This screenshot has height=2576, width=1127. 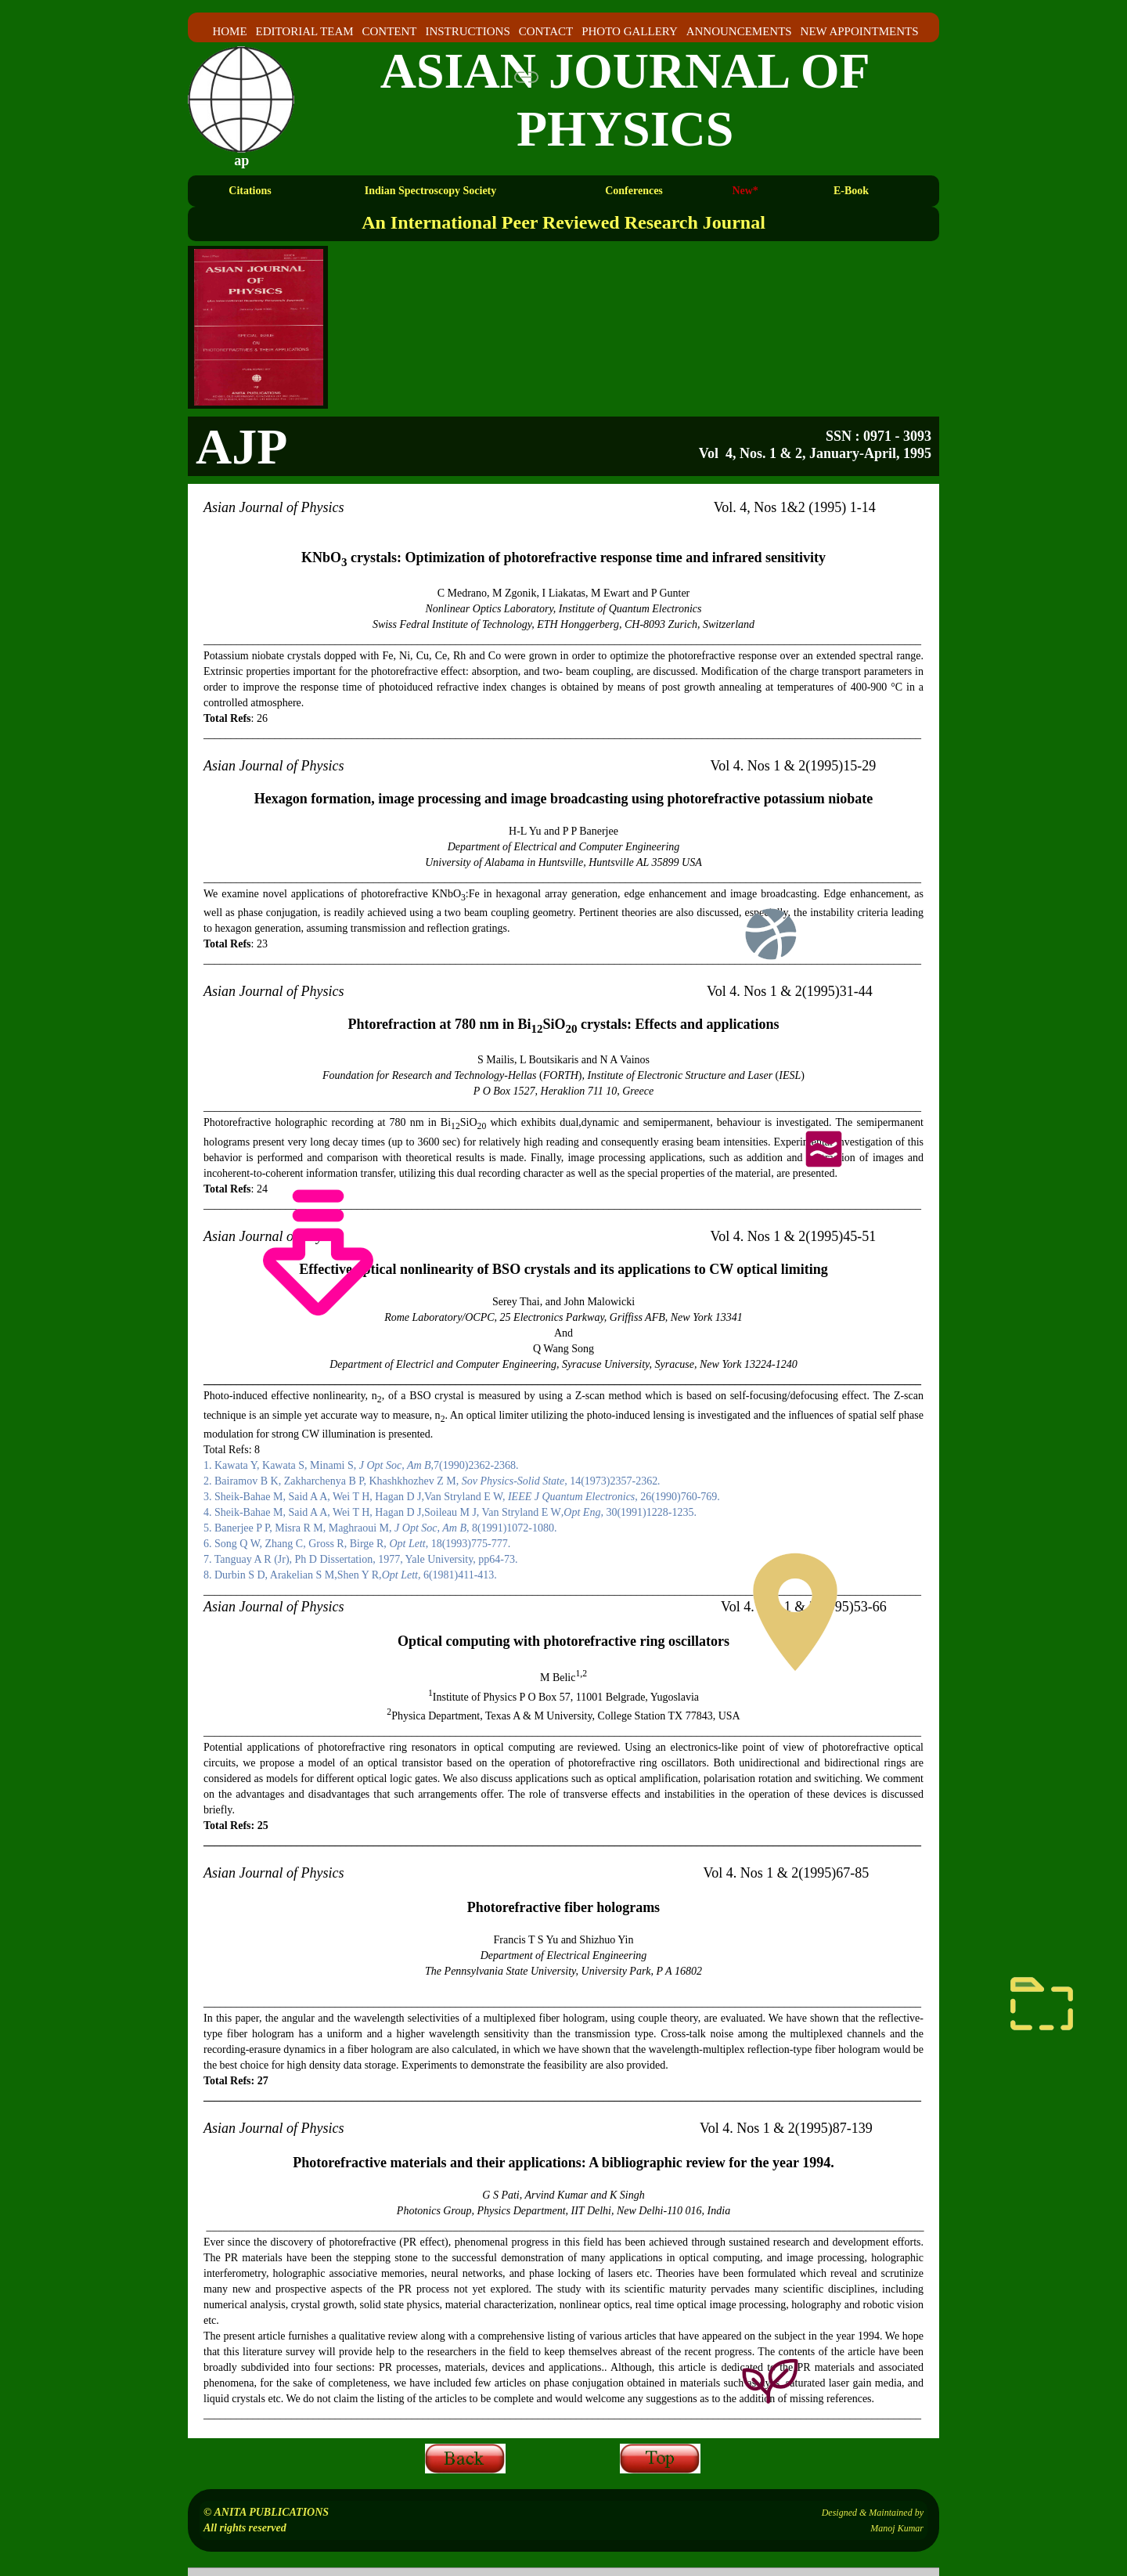 I want to click on visit dribbble profile or portfolio, so click(x=771, y=934).